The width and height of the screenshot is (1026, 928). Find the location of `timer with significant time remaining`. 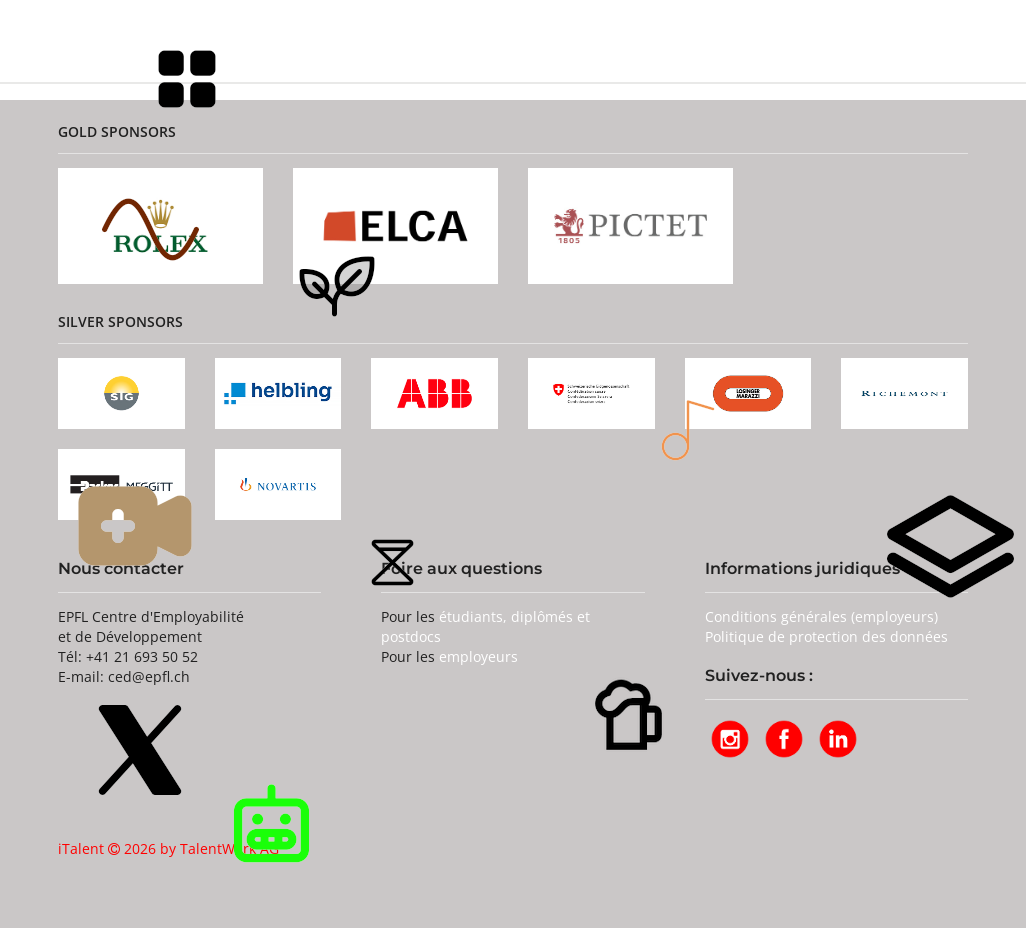

timer with significant time remaining is located at coordinates (392, 562).